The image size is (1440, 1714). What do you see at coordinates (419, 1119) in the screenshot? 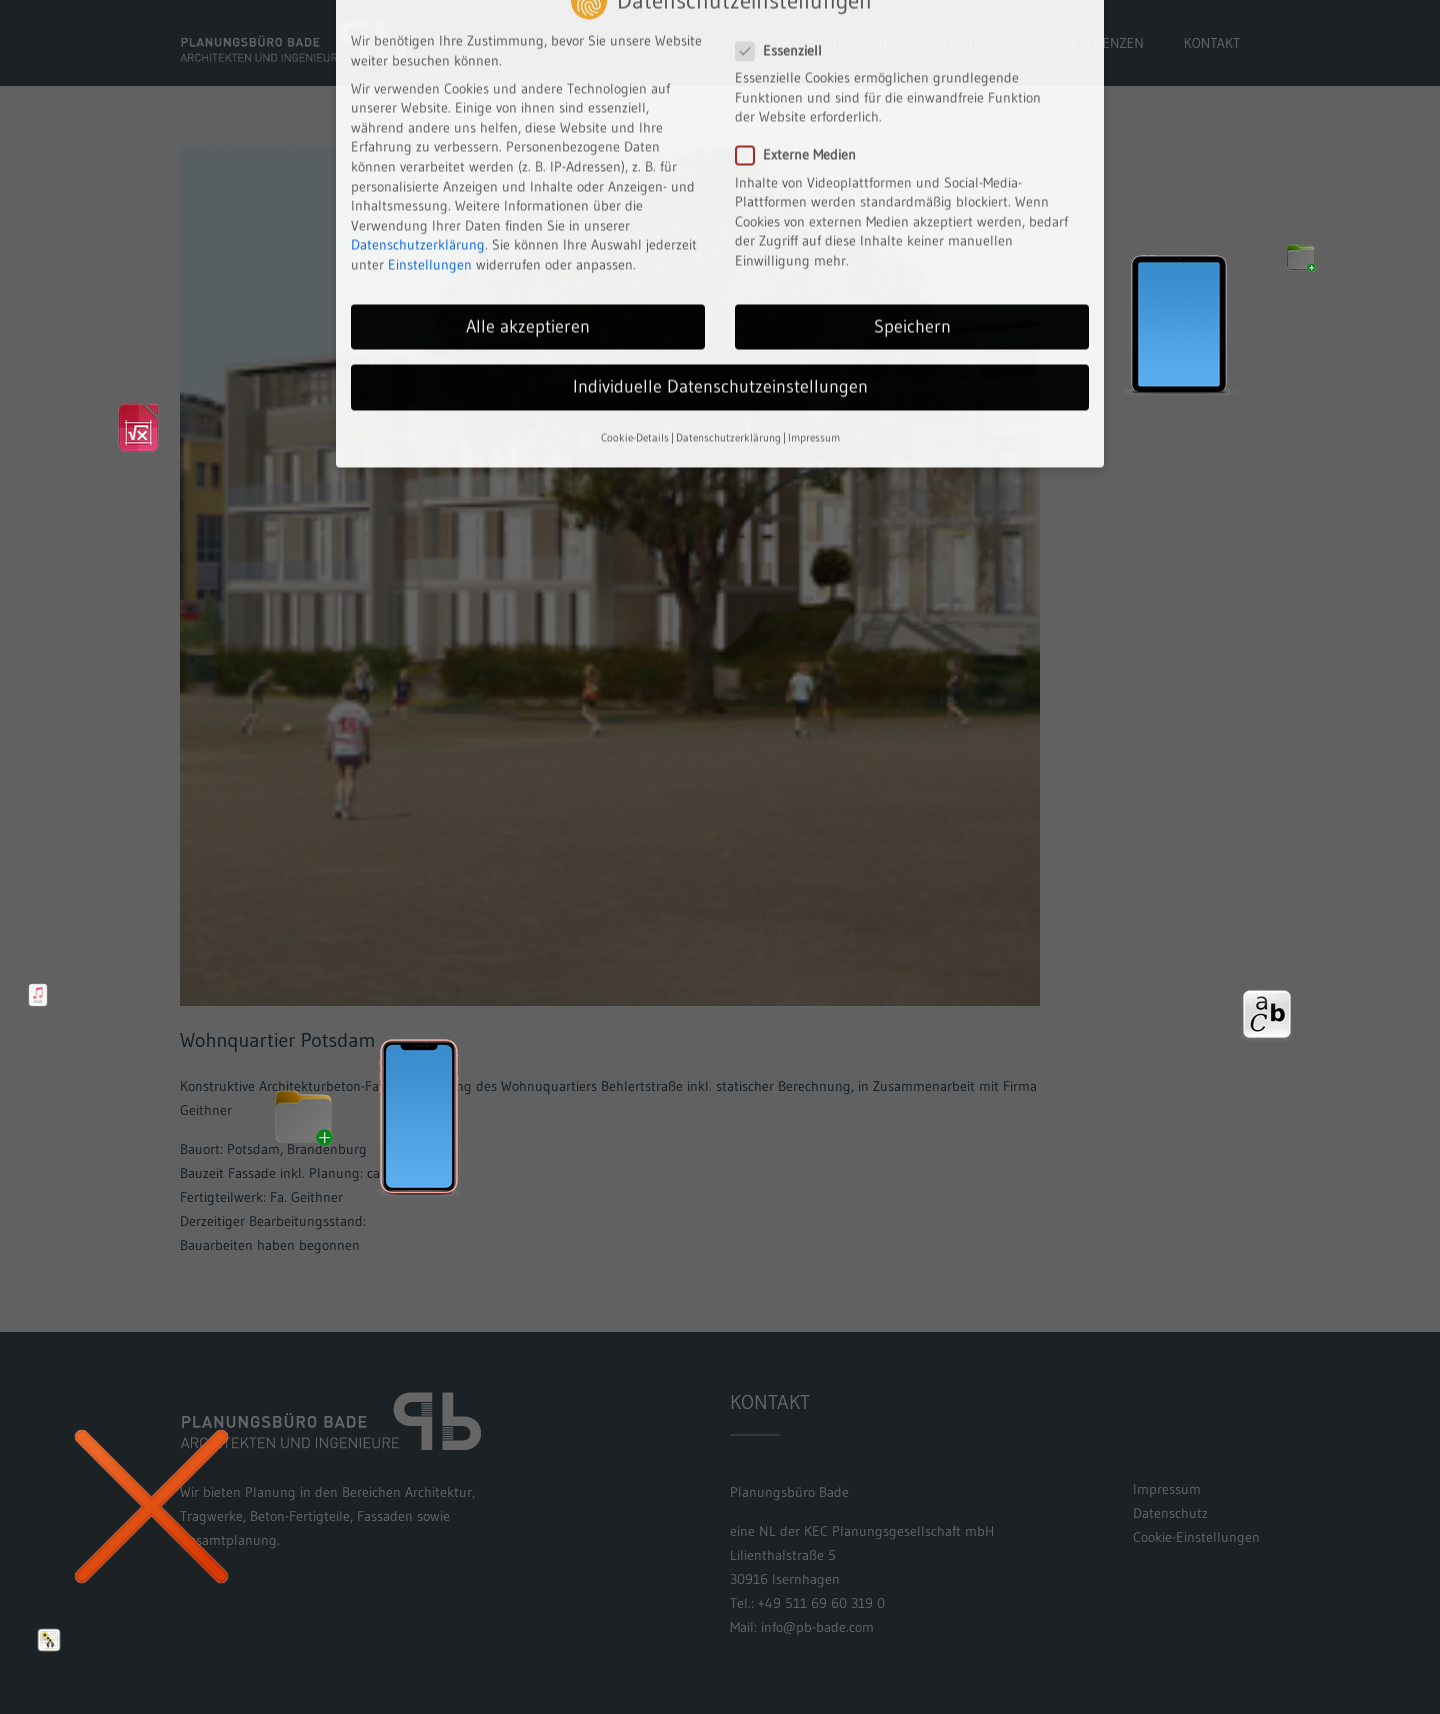
I see `iPhone XR device connected to your Mac` at bounding box center [419, 1119].